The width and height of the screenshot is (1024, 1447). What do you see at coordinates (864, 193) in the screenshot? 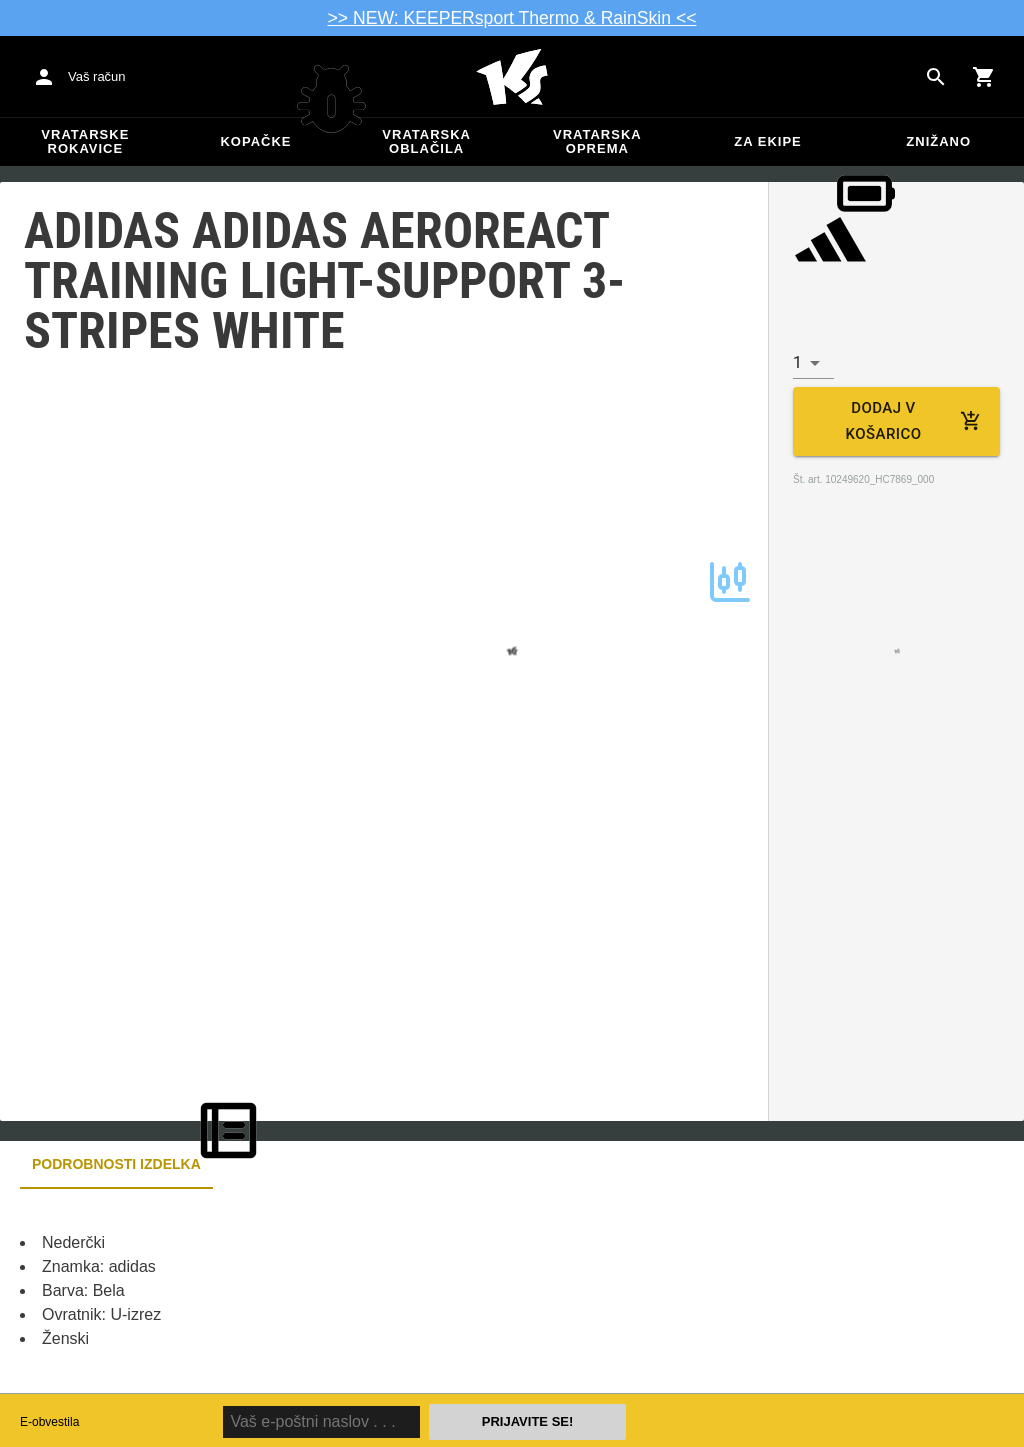
I see `indicates current battery level` at bounding box center [864, 193].